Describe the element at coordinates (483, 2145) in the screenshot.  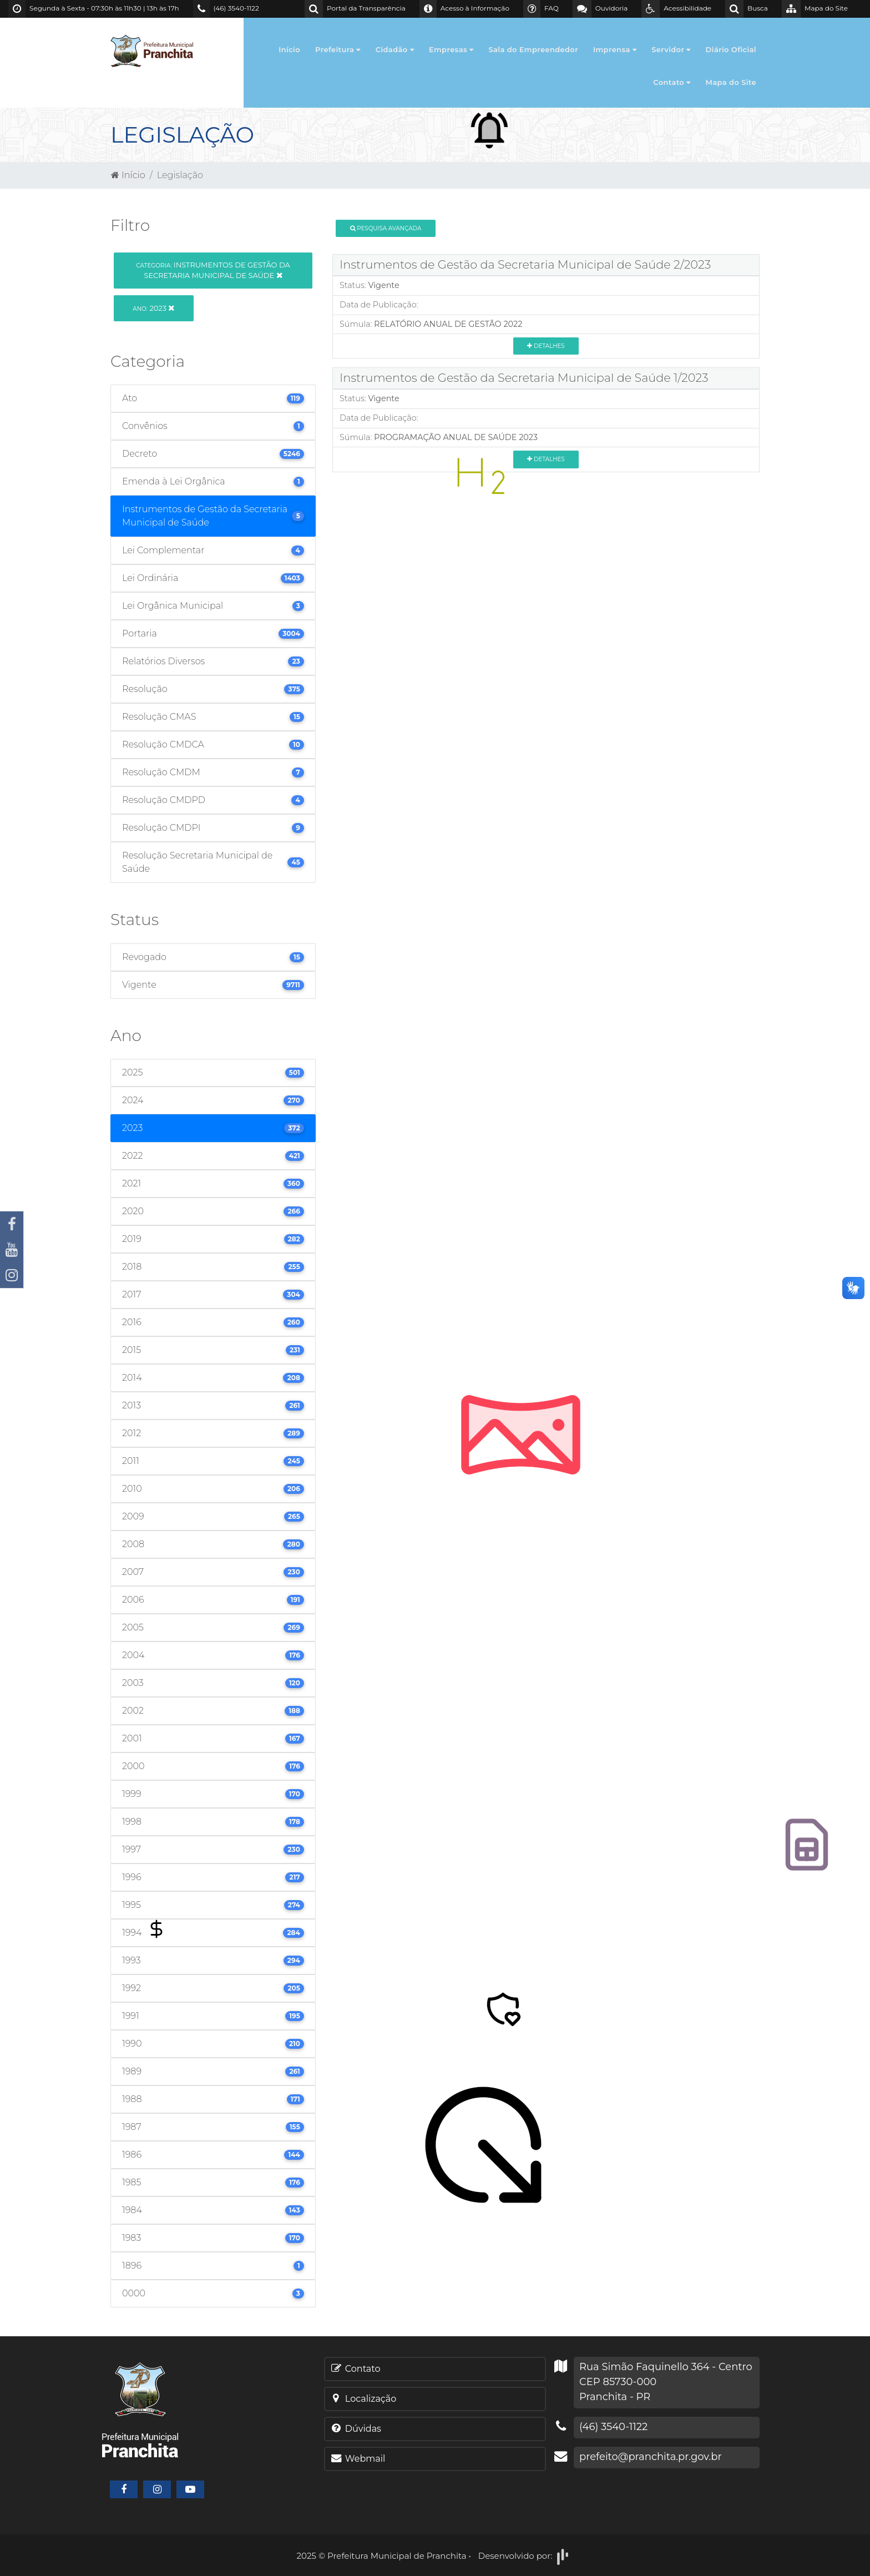
I see `expand content to bottom-right` at that location.